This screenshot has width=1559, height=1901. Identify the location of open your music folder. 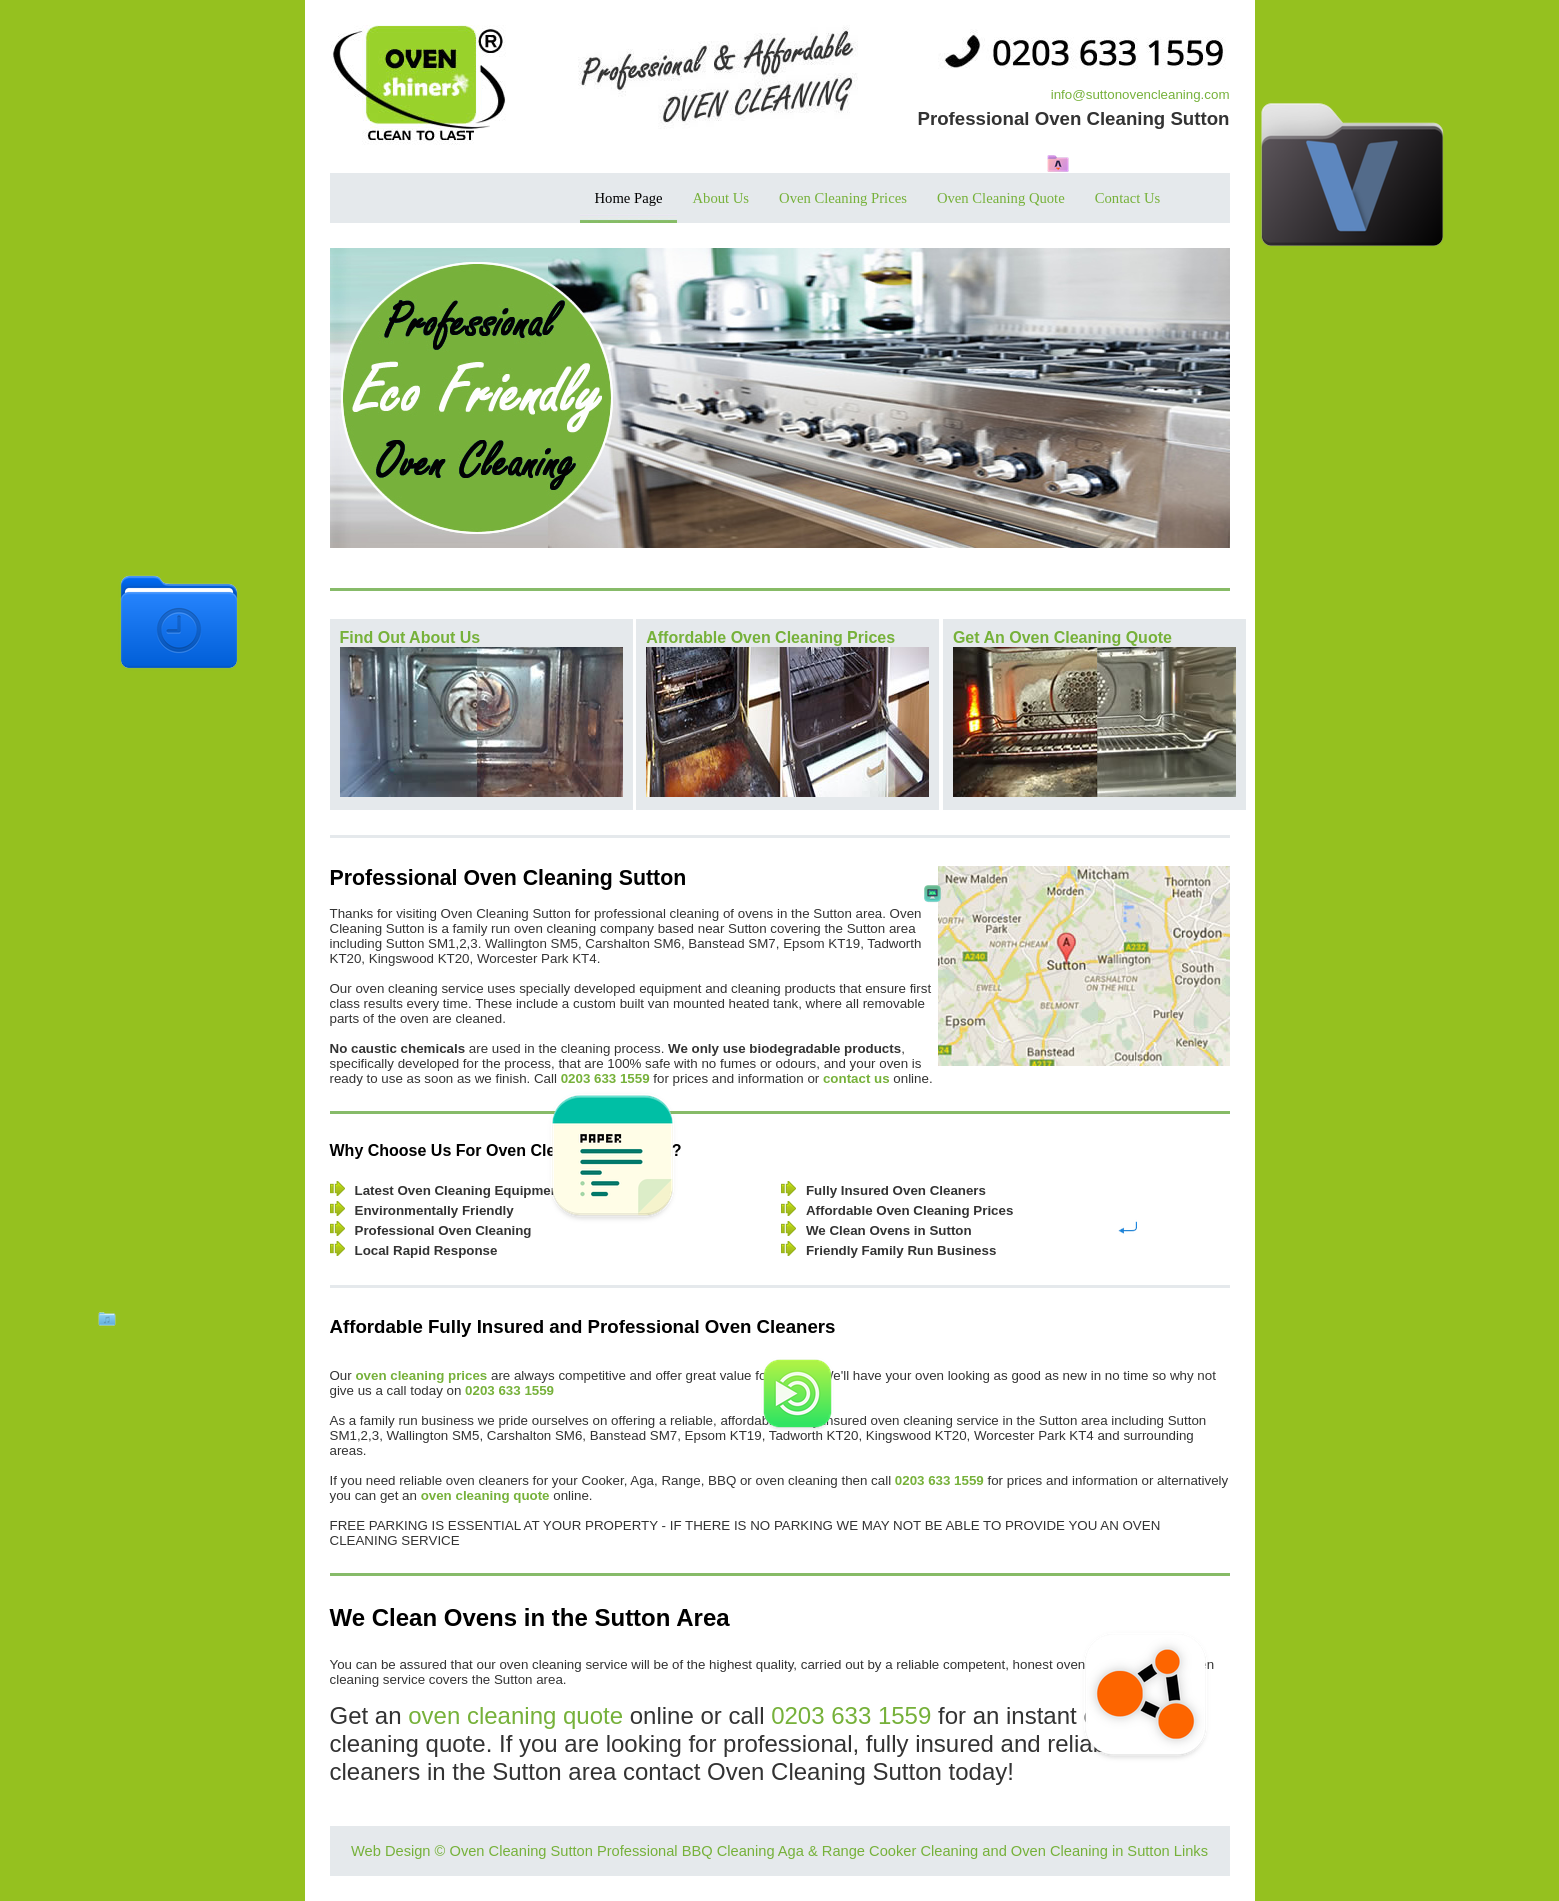
(107, 1319).